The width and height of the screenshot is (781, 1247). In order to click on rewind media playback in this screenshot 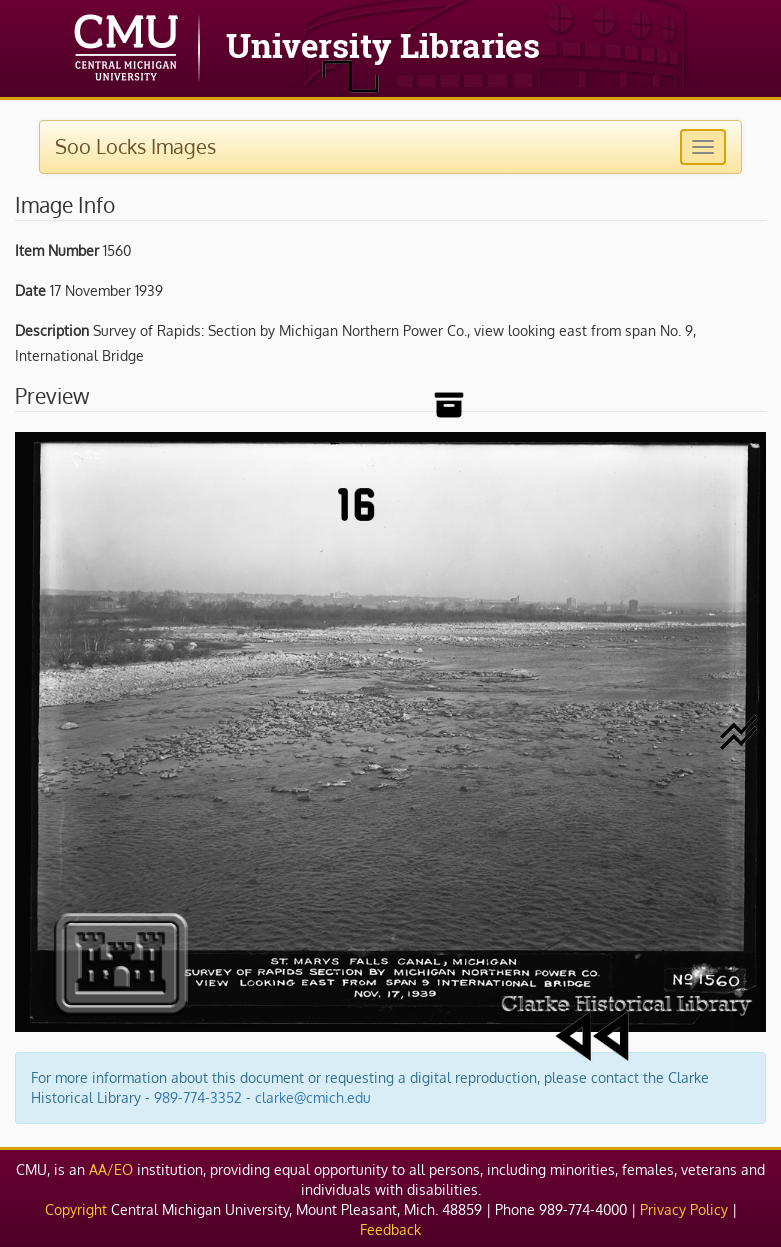, I will do `click(595, 1036)`.